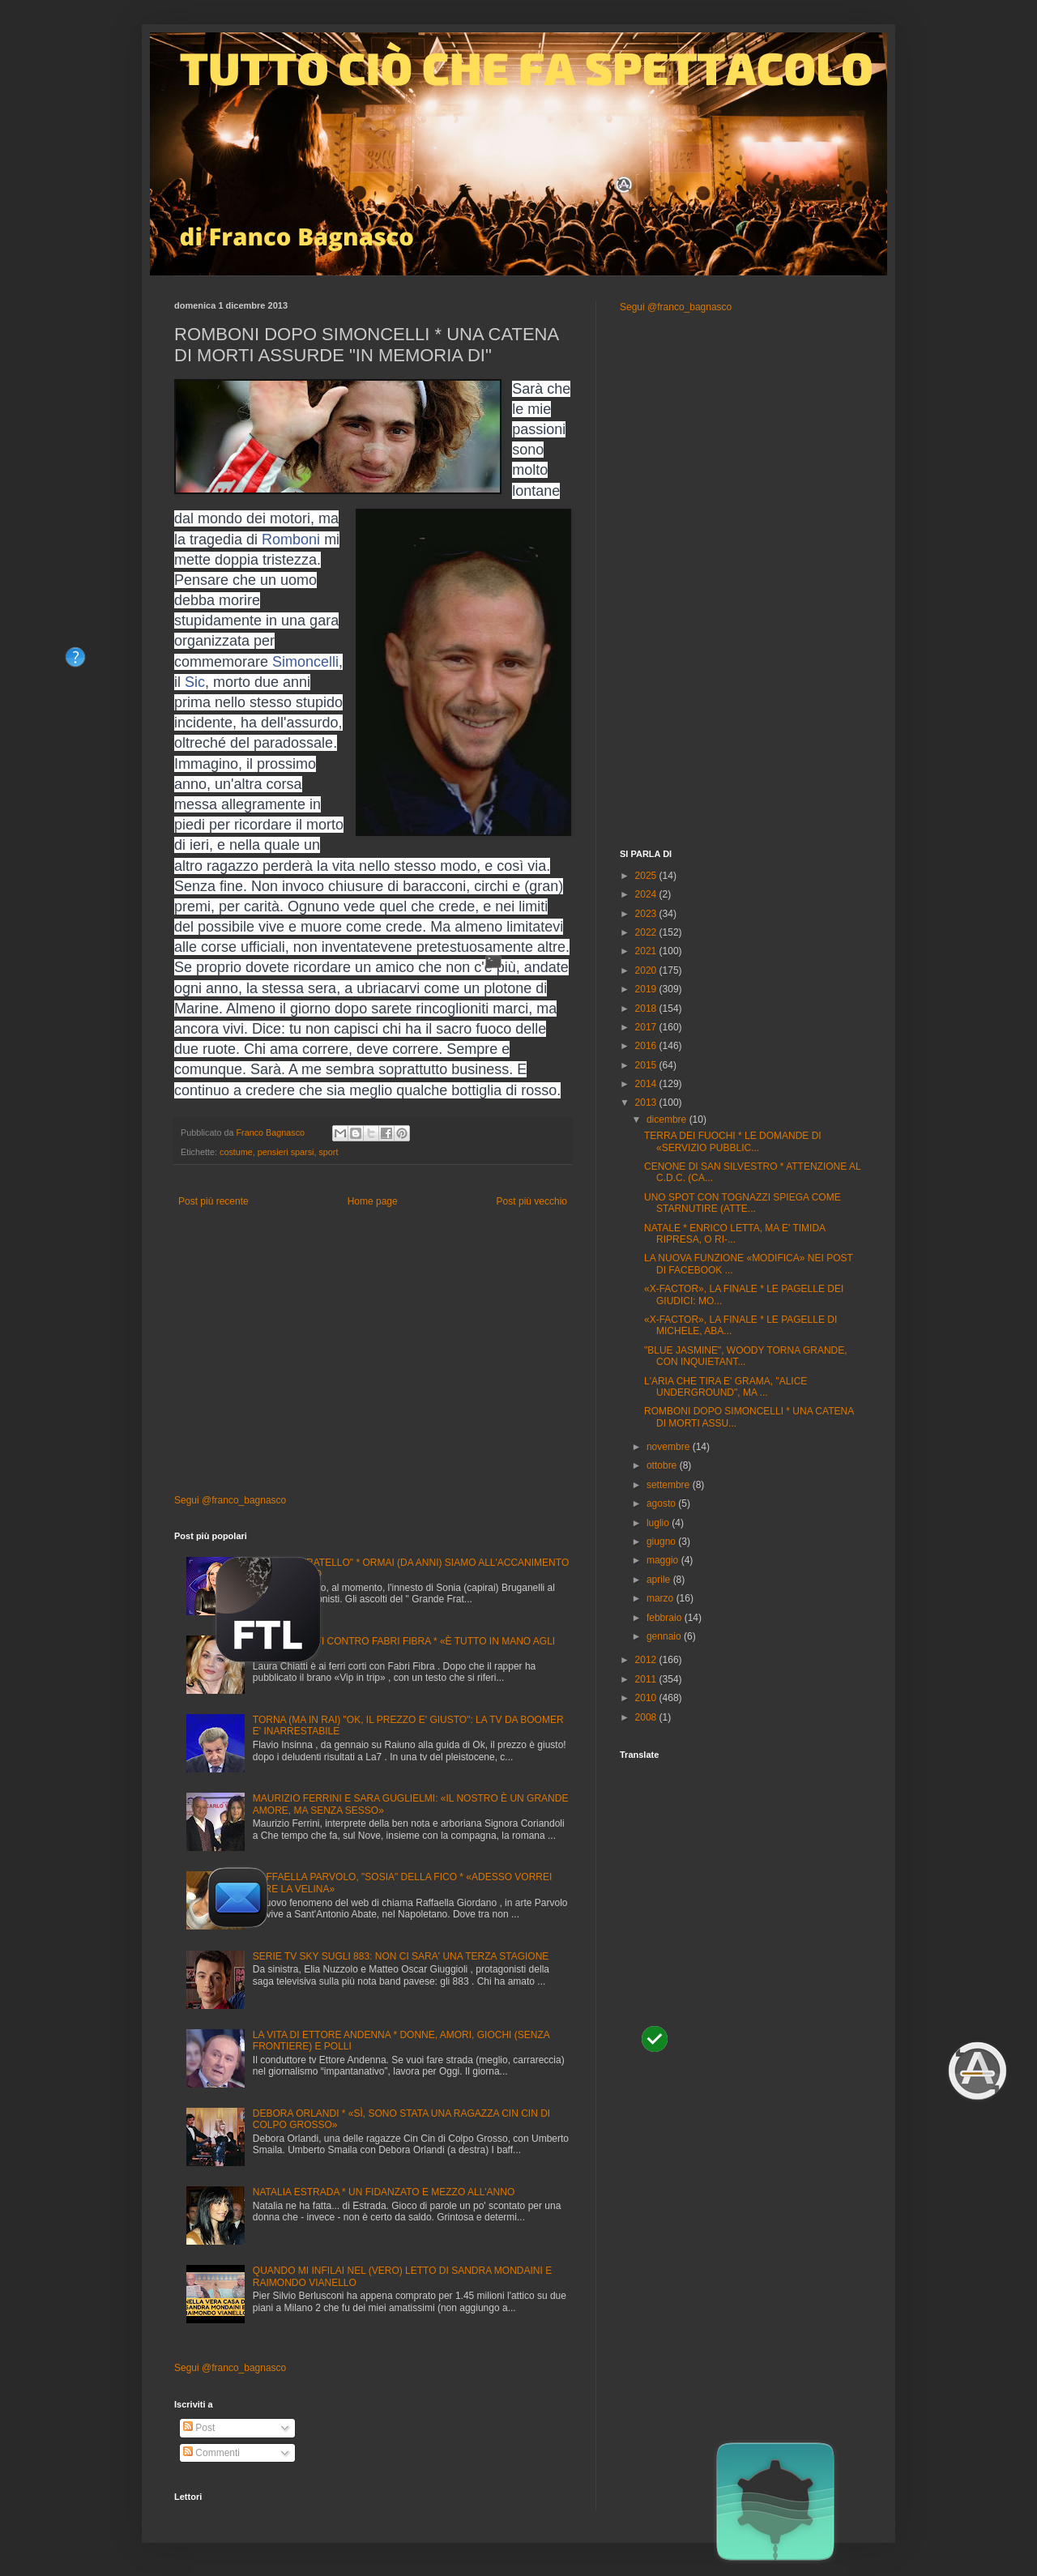 This screenshot has height=2576, width=1037. I want to click on access help and support documentation, so click(75, 657).